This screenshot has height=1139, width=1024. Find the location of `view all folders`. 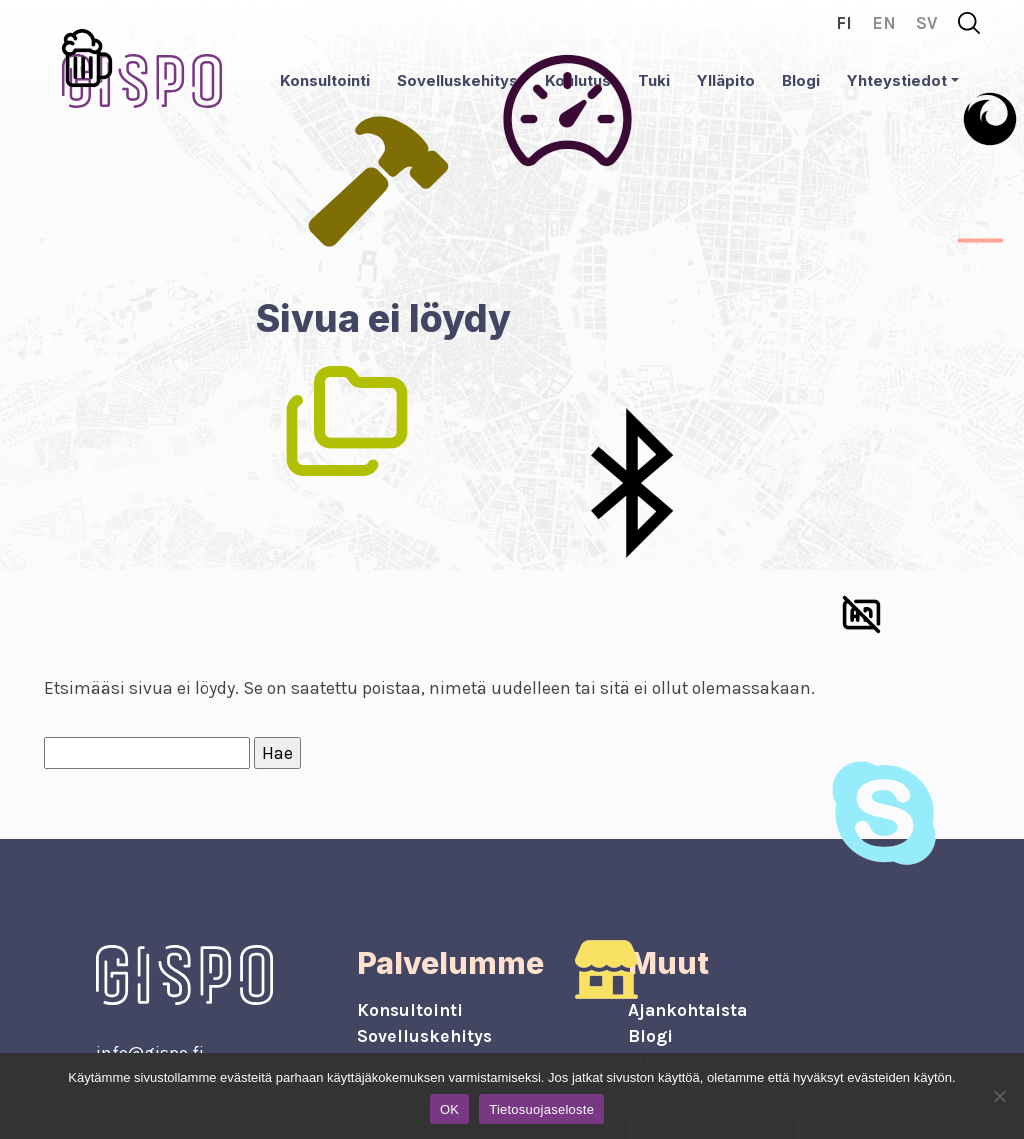

view all folders is located at coordinates (347, 421).